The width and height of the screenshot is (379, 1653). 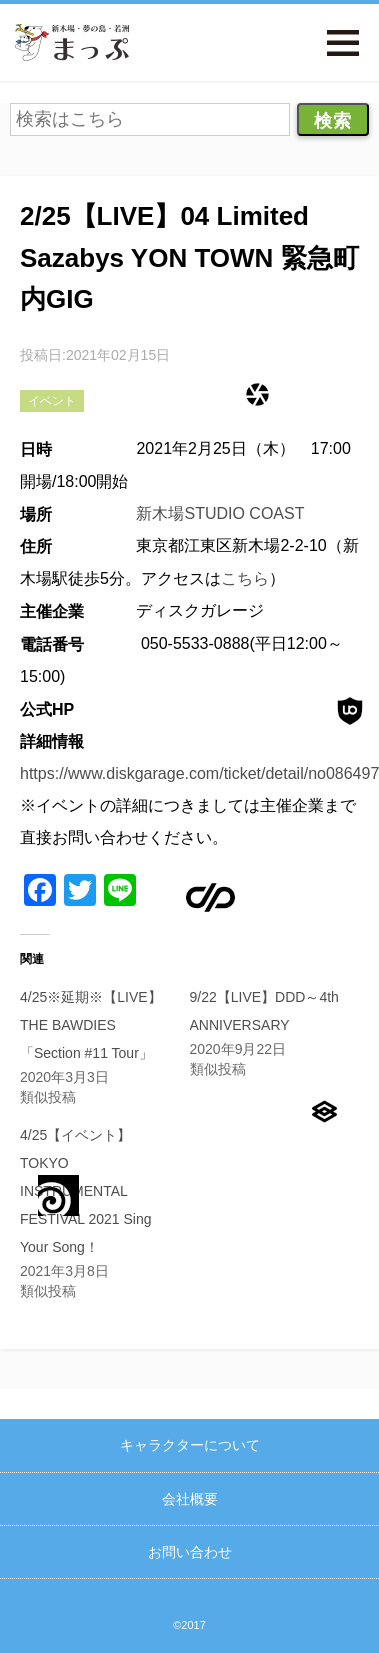 What do you see at coordinates (210, 897) in the screenshot?
I see `visit pronouns.page website` at bounding box center [210, 897].